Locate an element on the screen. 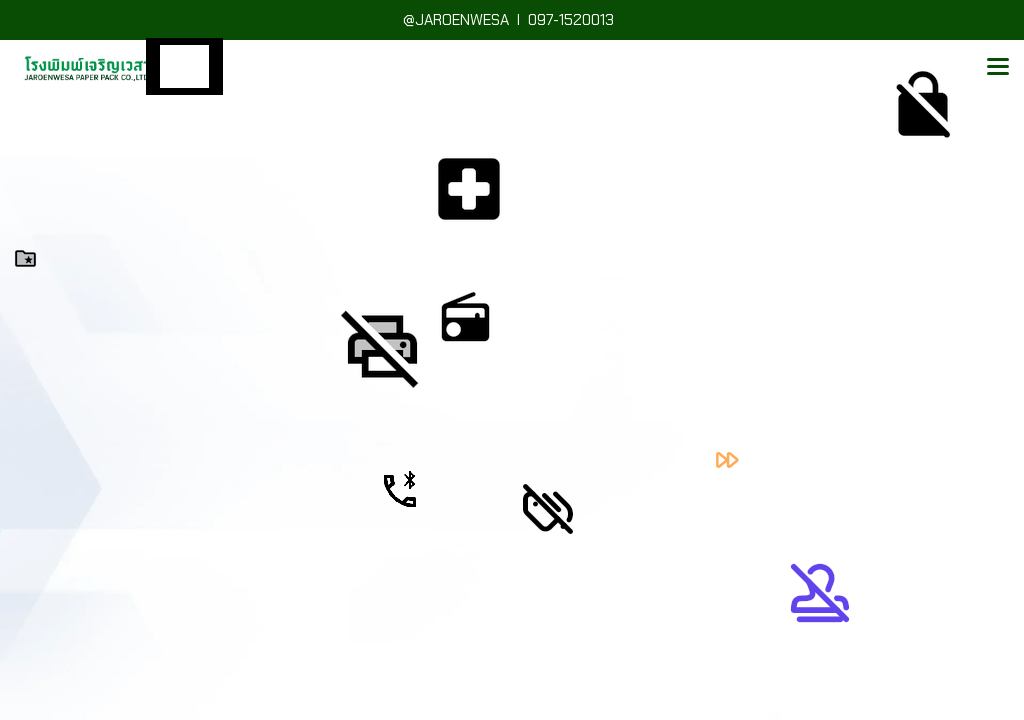 The height and width of the screenshot is (720, 1024). switch to tablet view or layout is located at coordinates (184, 66).